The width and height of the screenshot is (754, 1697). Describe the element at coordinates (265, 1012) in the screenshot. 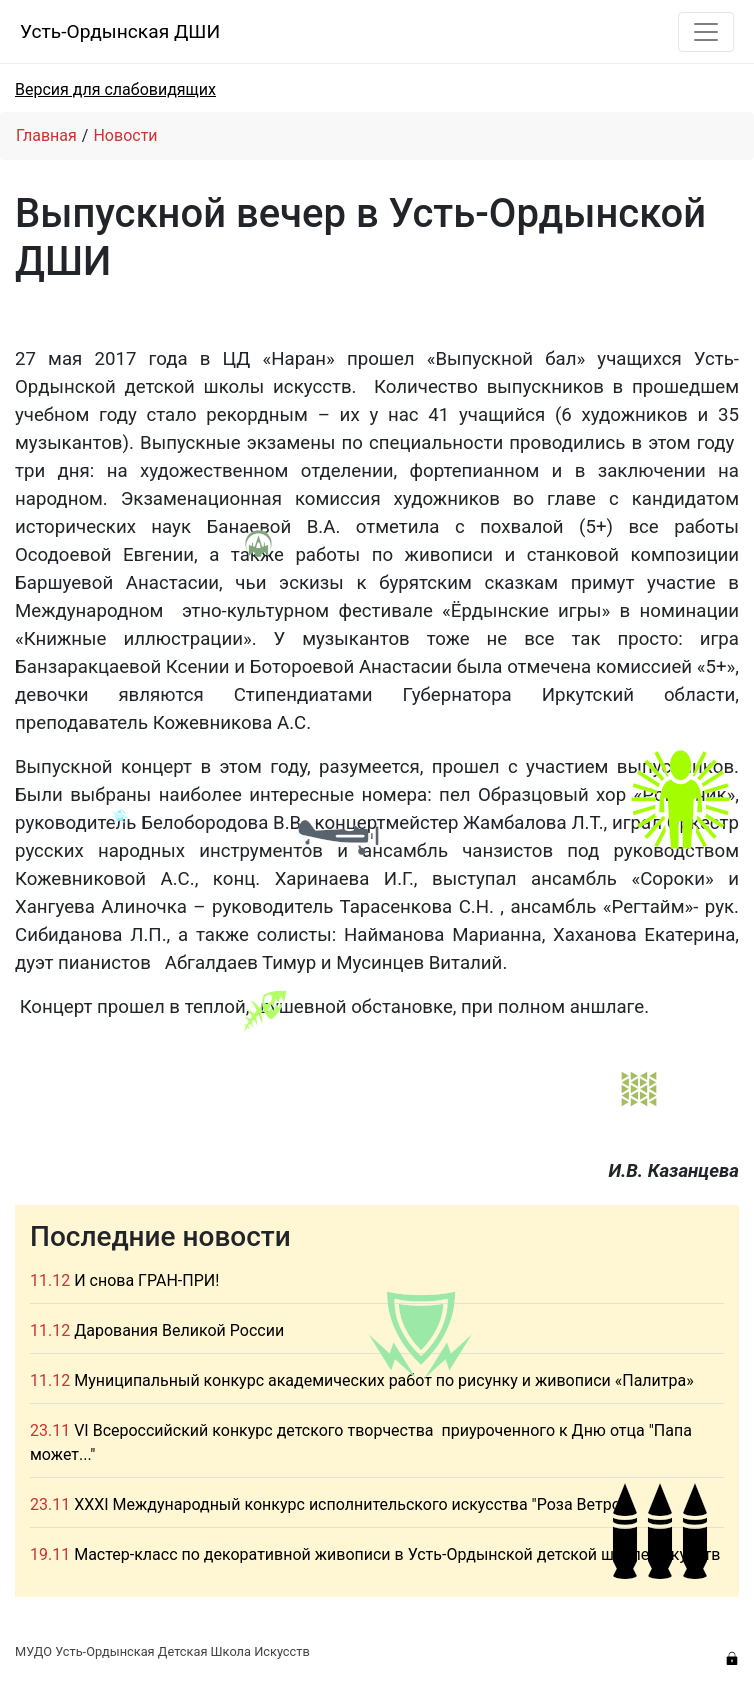

I see `indicates a dead fish or deceased creature in game` at that location.